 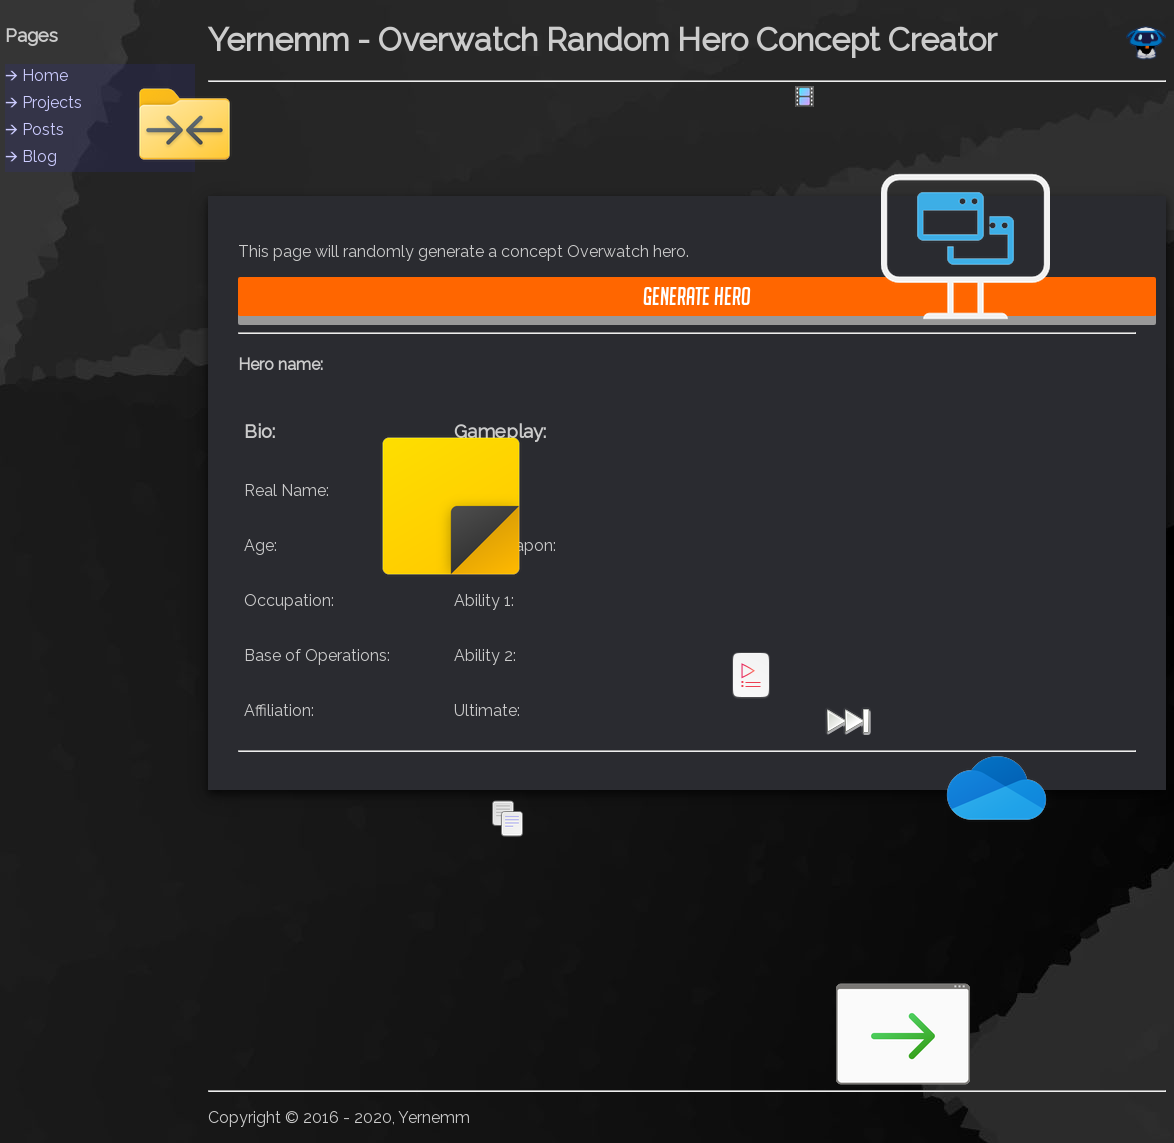 What do you see at coordinates (965, 246) in the screenshot?
I see `rotate display to normal orientation` at bounding box center [965, 246].